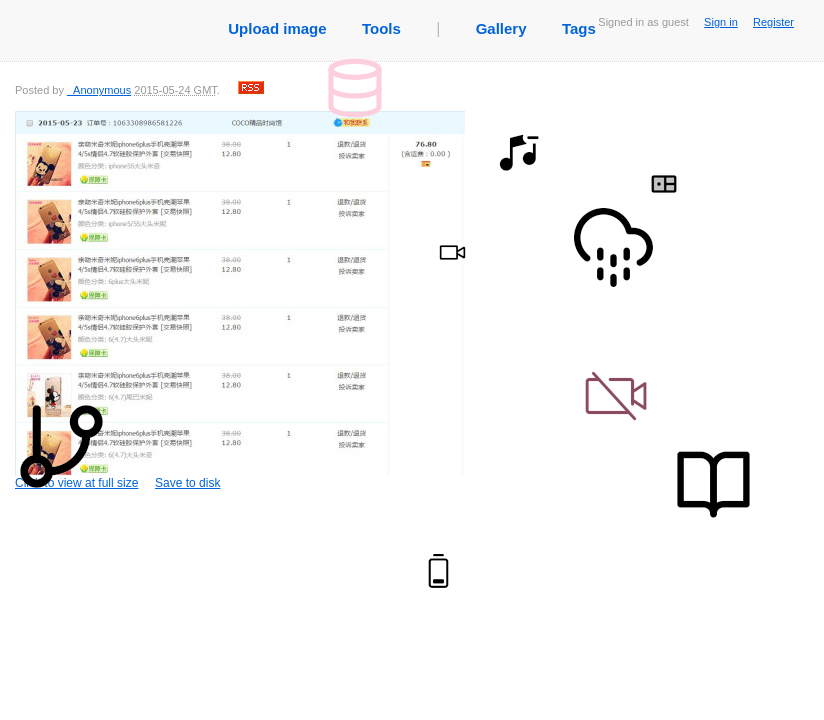 This screenshot has width=824, height=720. Describe the element at coordinates (614, 396) in the screenshot. I see `turn off camera or disable video` at that location.